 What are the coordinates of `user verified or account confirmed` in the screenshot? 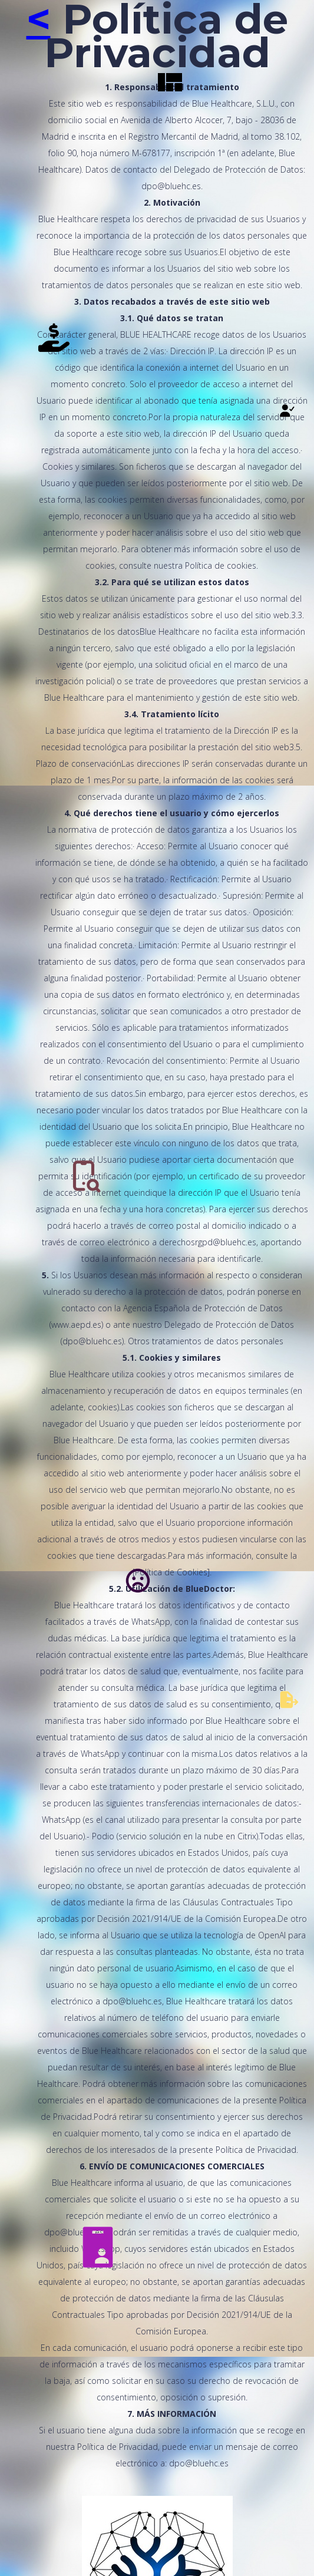 It's located at (286, 410).